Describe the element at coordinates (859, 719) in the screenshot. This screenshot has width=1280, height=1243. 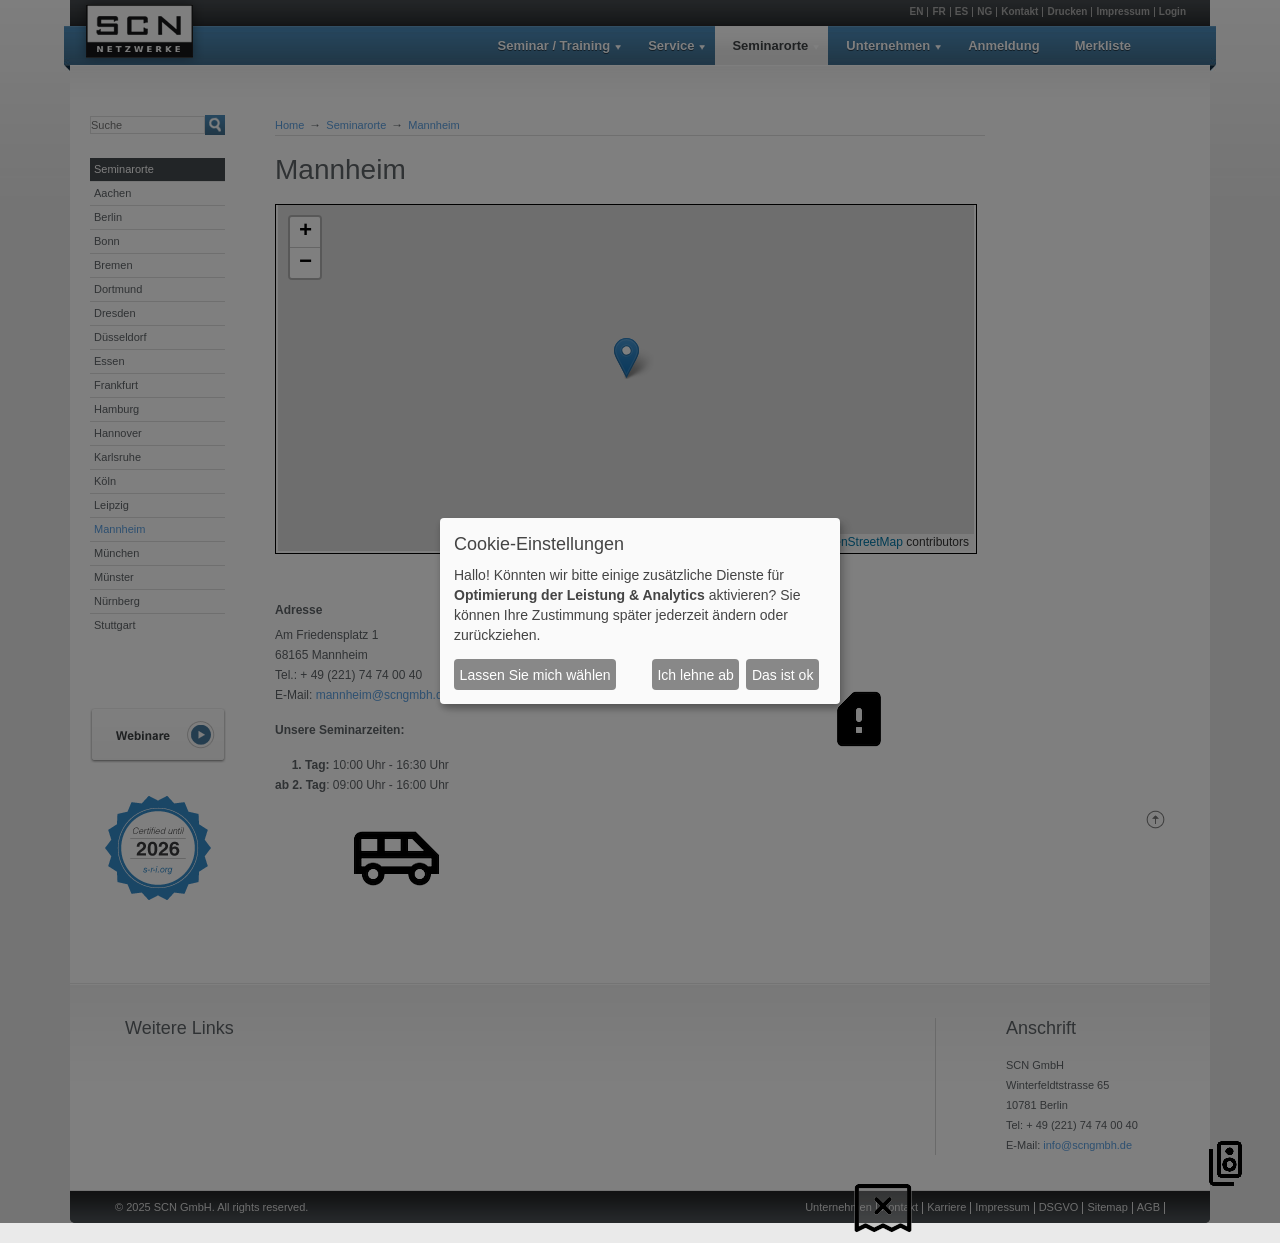
I see `indicates an issue with the SD card` at that location.